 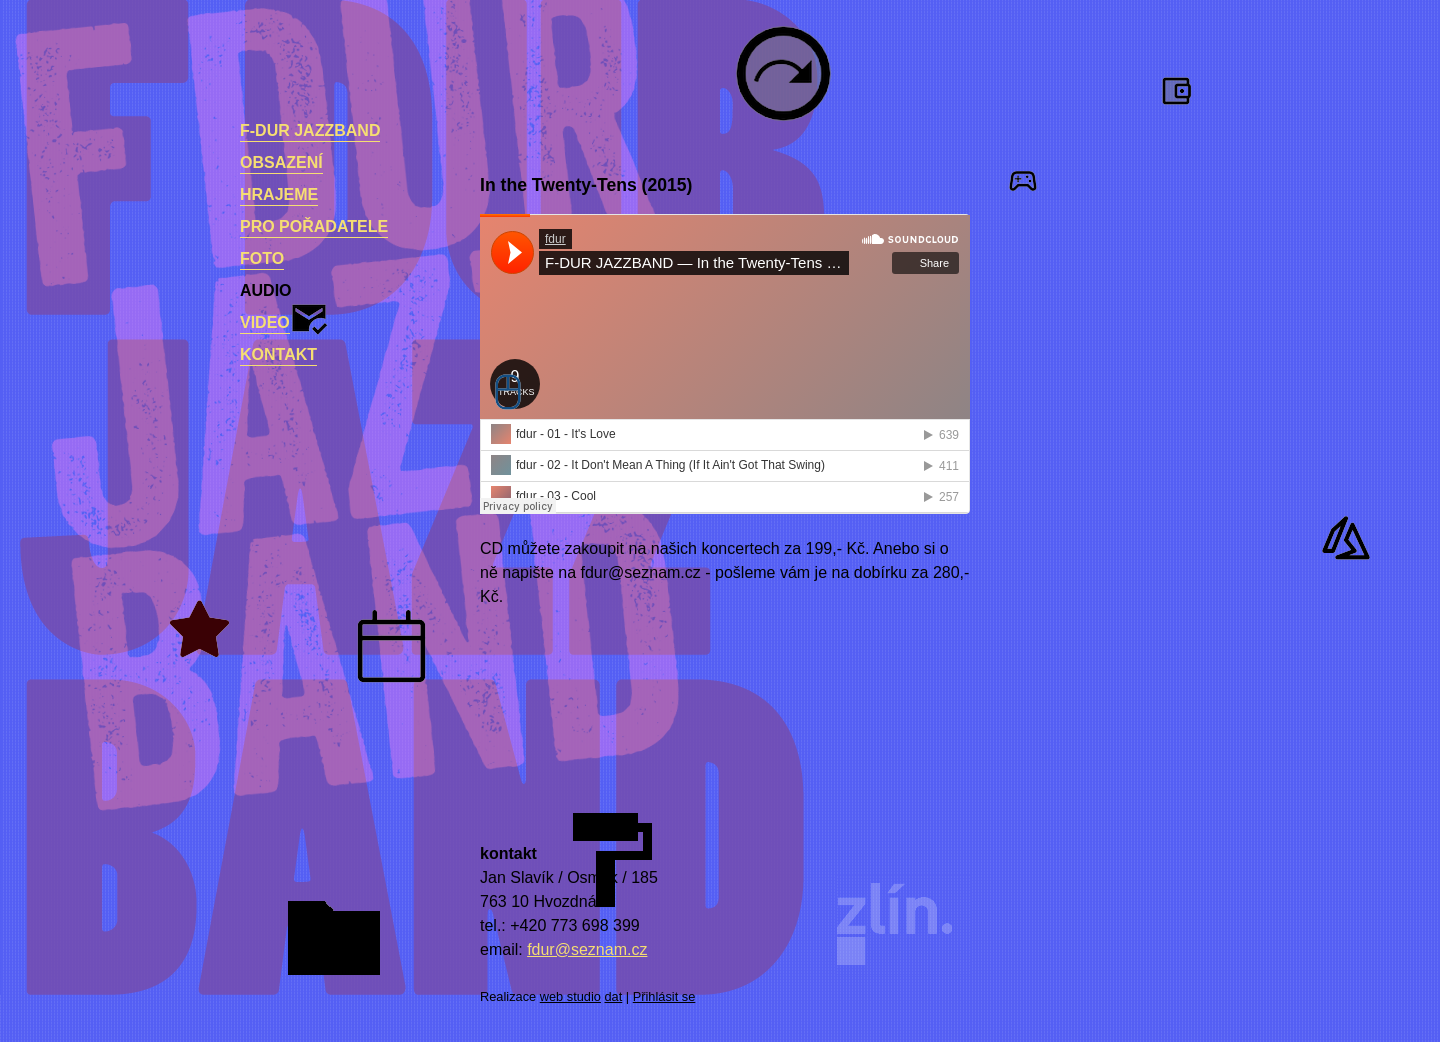 What do you see at coordinates (309, 318) in the screenshot?
I see `mark email as read` at bounding box center [309, 318].